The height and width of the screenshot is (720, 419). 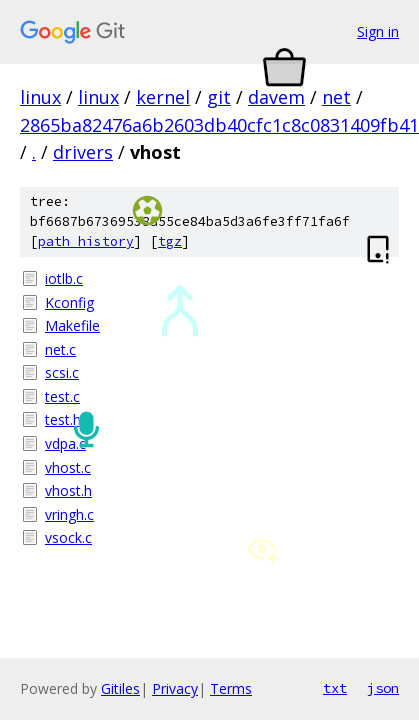 I want to click on access sports or soccer-related content, so click(x=147, y=210).